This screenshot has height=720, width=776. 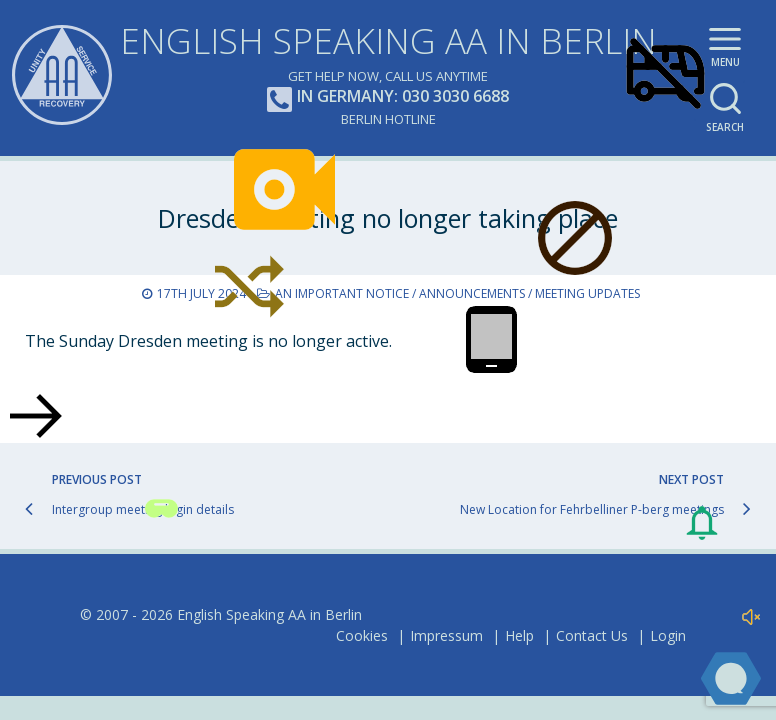 What do you see at coordinates (575, 238) in the screenshot?
I see `block or ban a user` at bounding box center [575, 238].